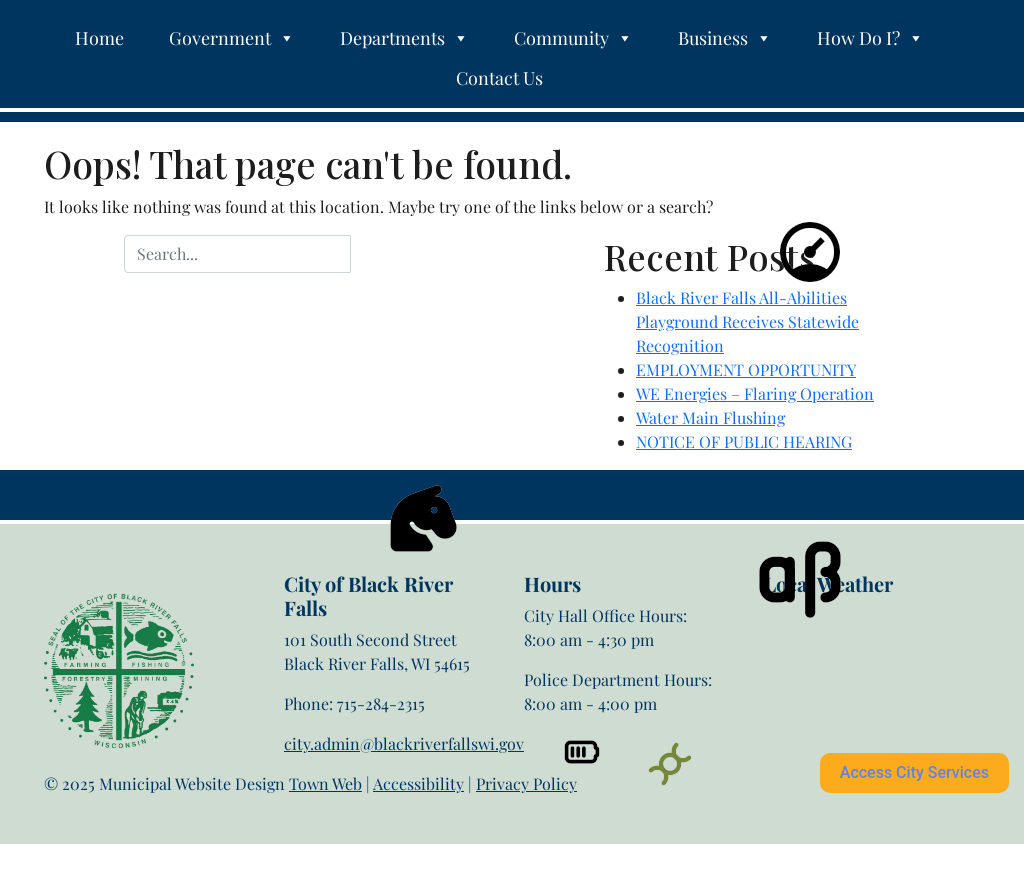  What do you see at coordinates (810, 252) in the screenshot?
I see `access the dashboard overview` at bounding box center [810, 252].